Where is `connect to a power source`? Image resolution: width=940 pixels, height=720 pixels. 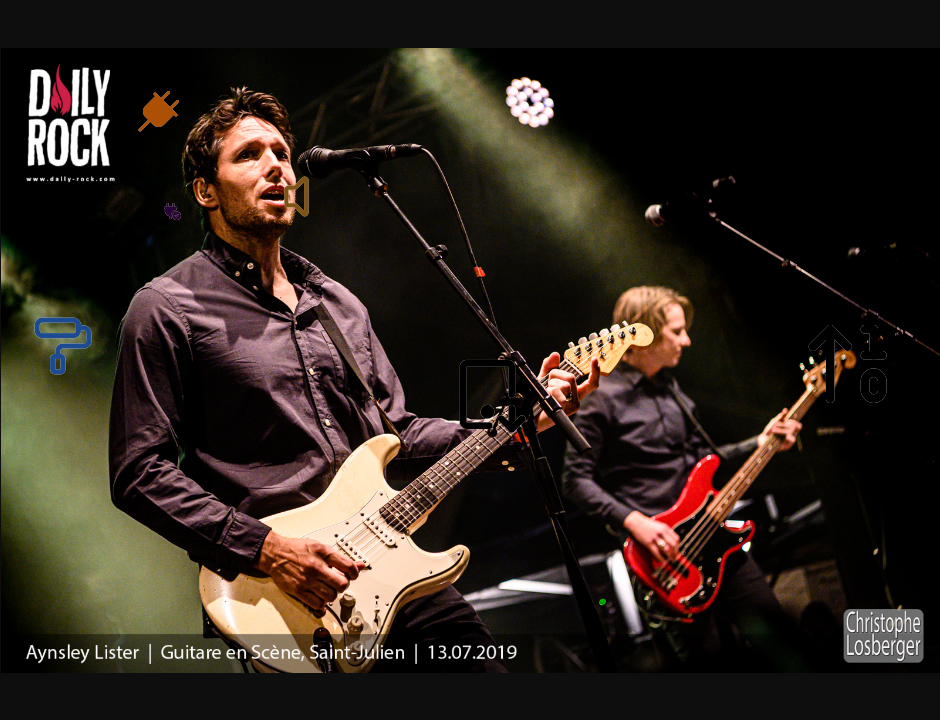
connect to a power source is located at coordinates (158, 112).